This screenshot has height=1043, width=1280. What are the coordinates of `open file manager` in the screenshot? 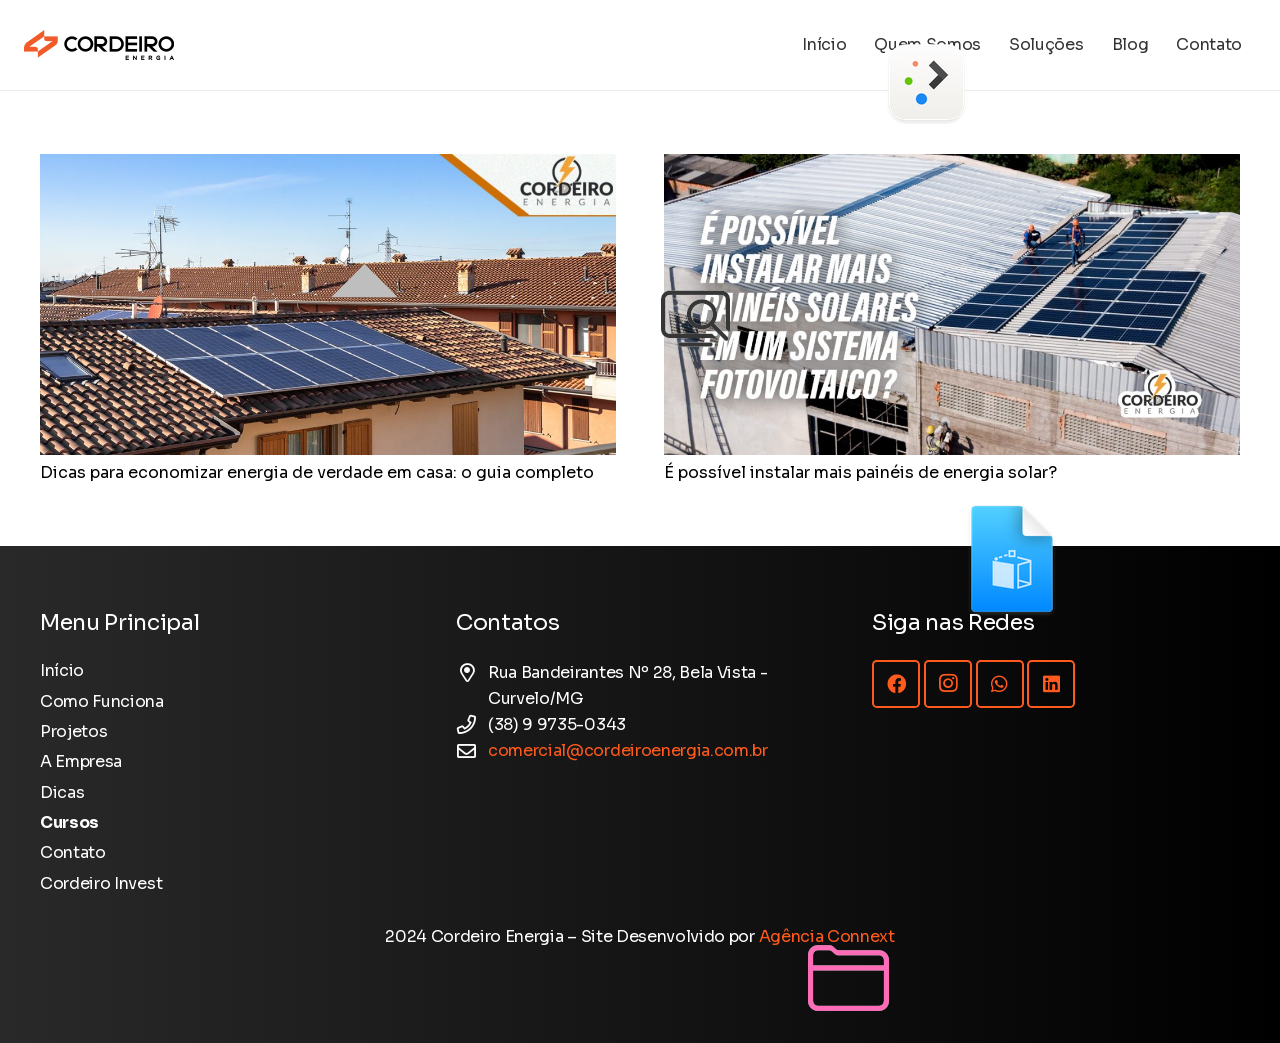 It's located at (848, 975).